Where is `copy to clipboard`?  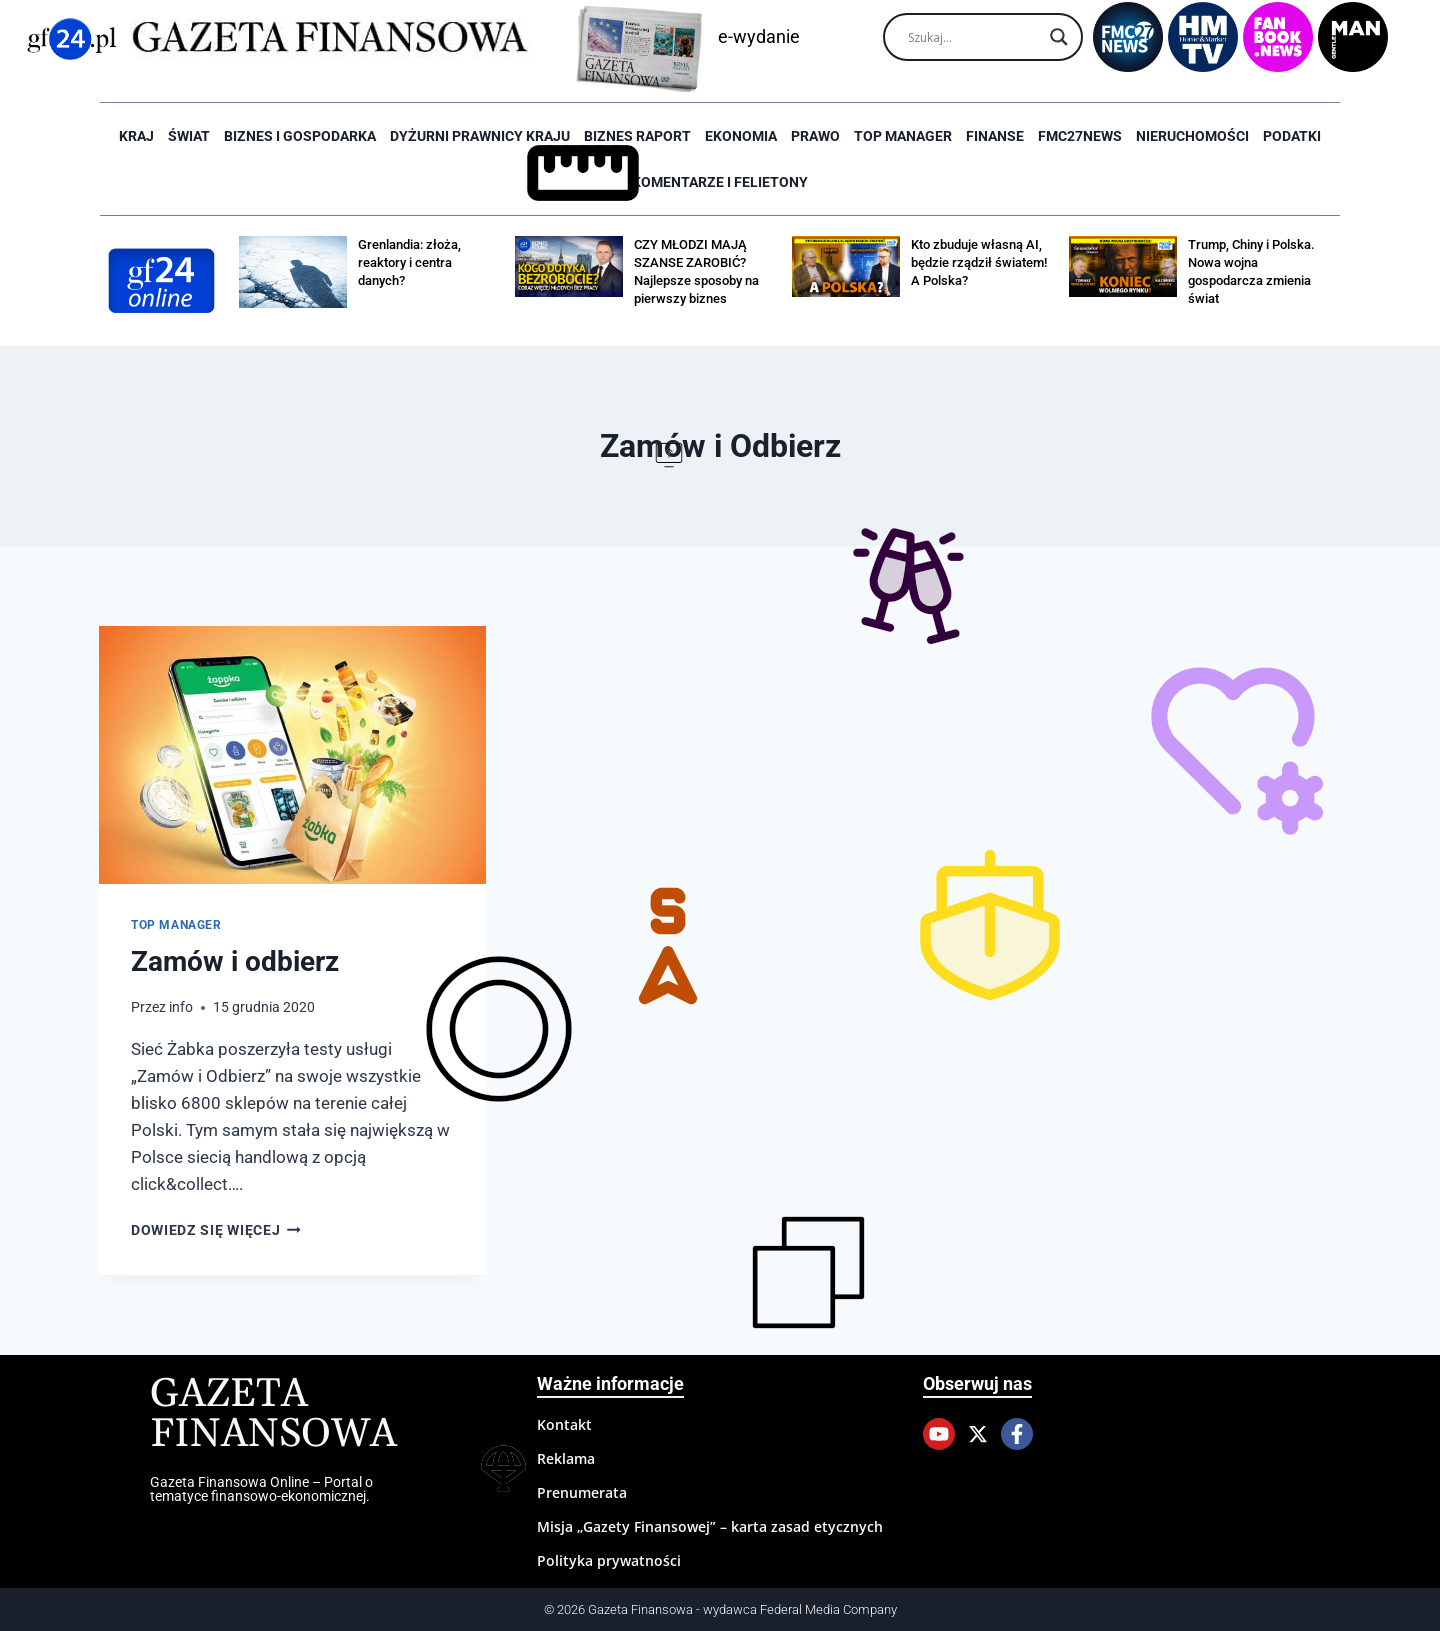
copy to clipboard is located at coordinates (808, 1272).